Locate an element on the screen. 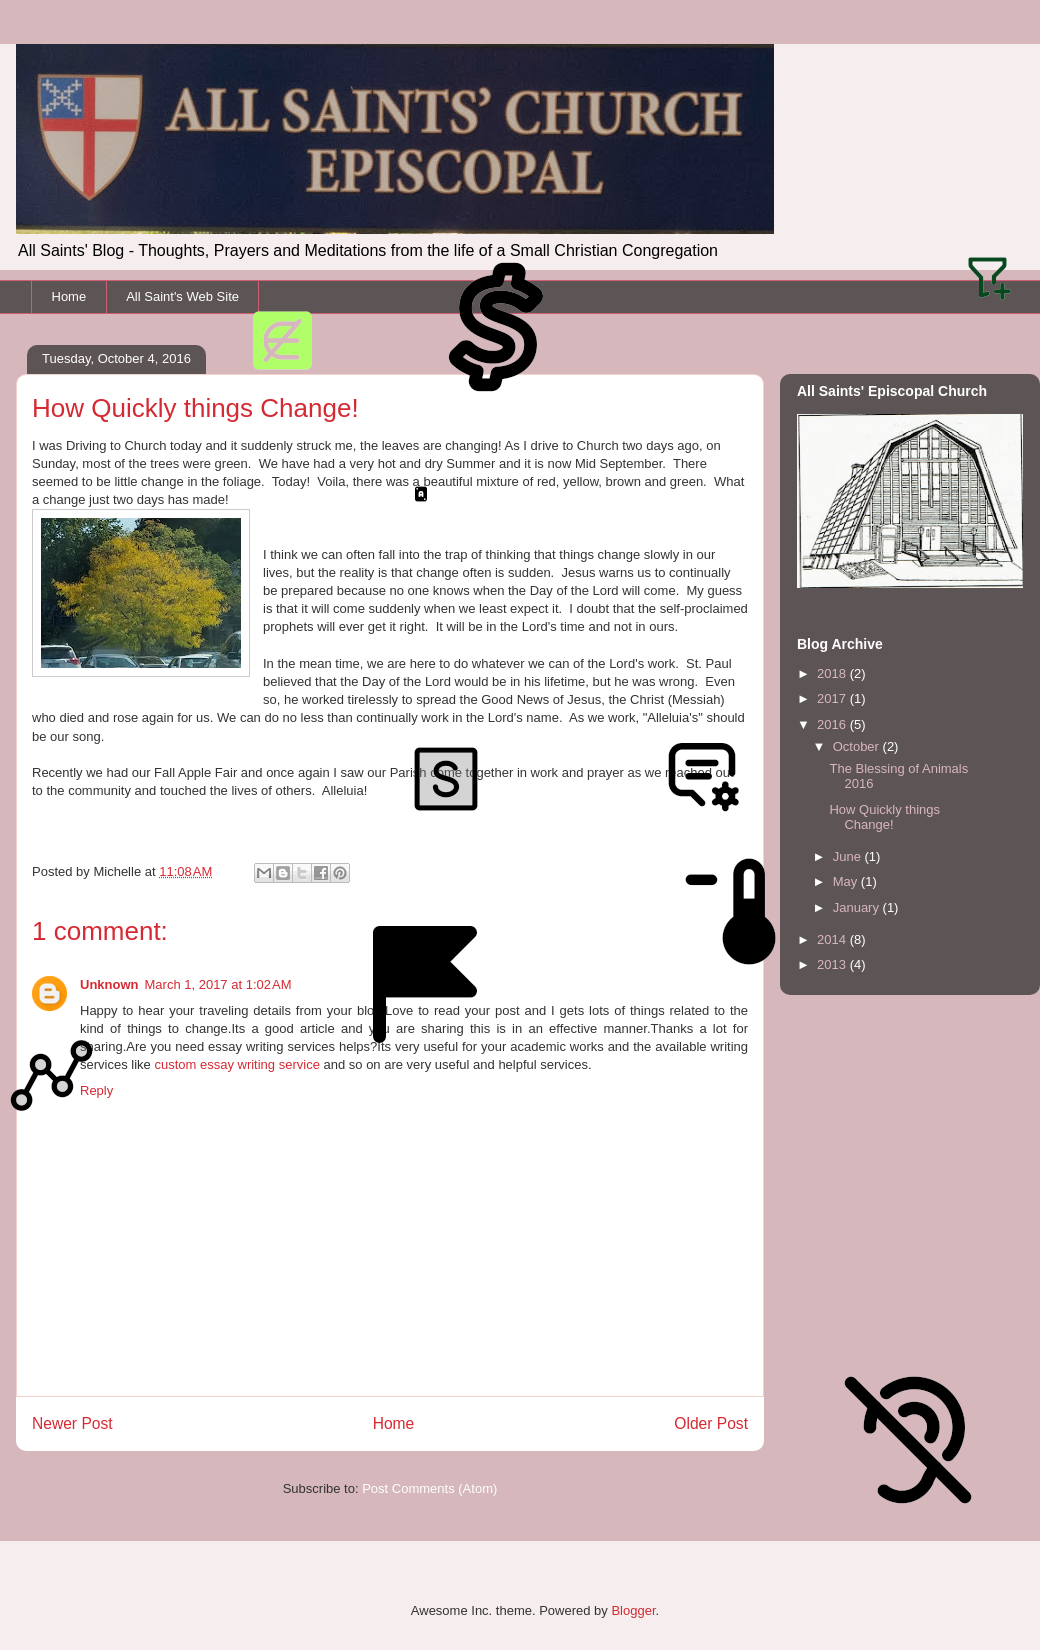 The width and height of the screenshot is (1040, 1650). open Cash App is located at coordinates (496, 327).